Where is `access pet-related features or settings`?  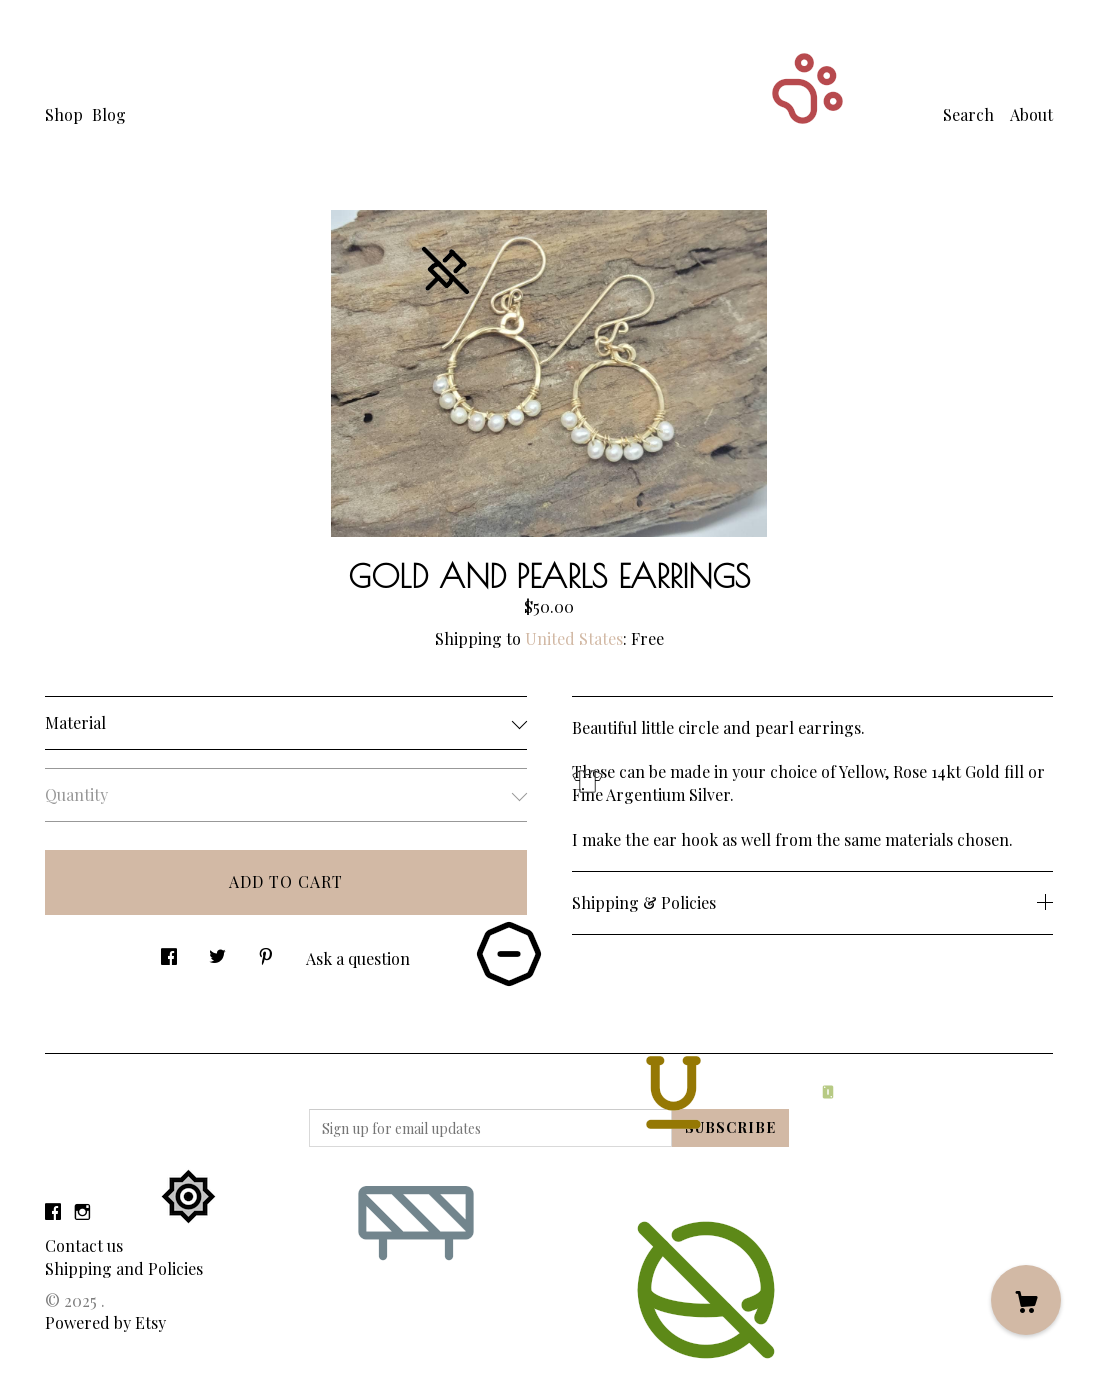
access pet-related features or settings is located at coordinates (807, 88).